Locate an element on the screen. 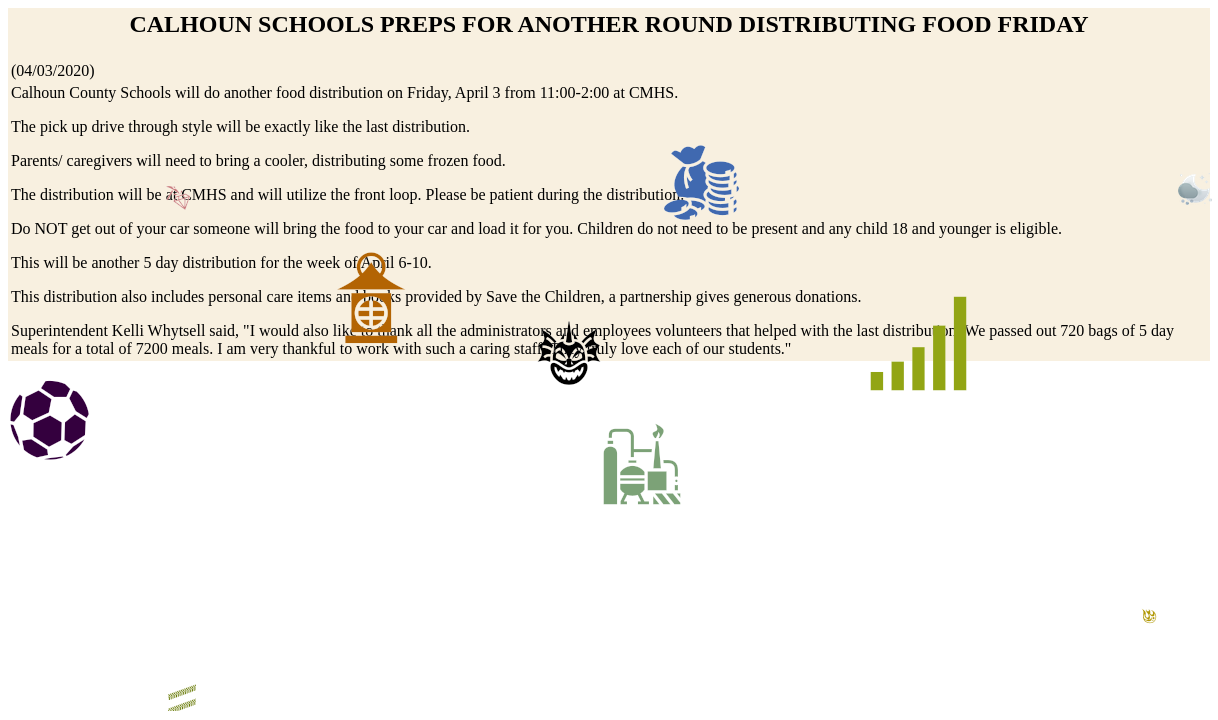 The image size is (1218, 720). access refinery or processing facility in game is located at coordinates (642, 464).